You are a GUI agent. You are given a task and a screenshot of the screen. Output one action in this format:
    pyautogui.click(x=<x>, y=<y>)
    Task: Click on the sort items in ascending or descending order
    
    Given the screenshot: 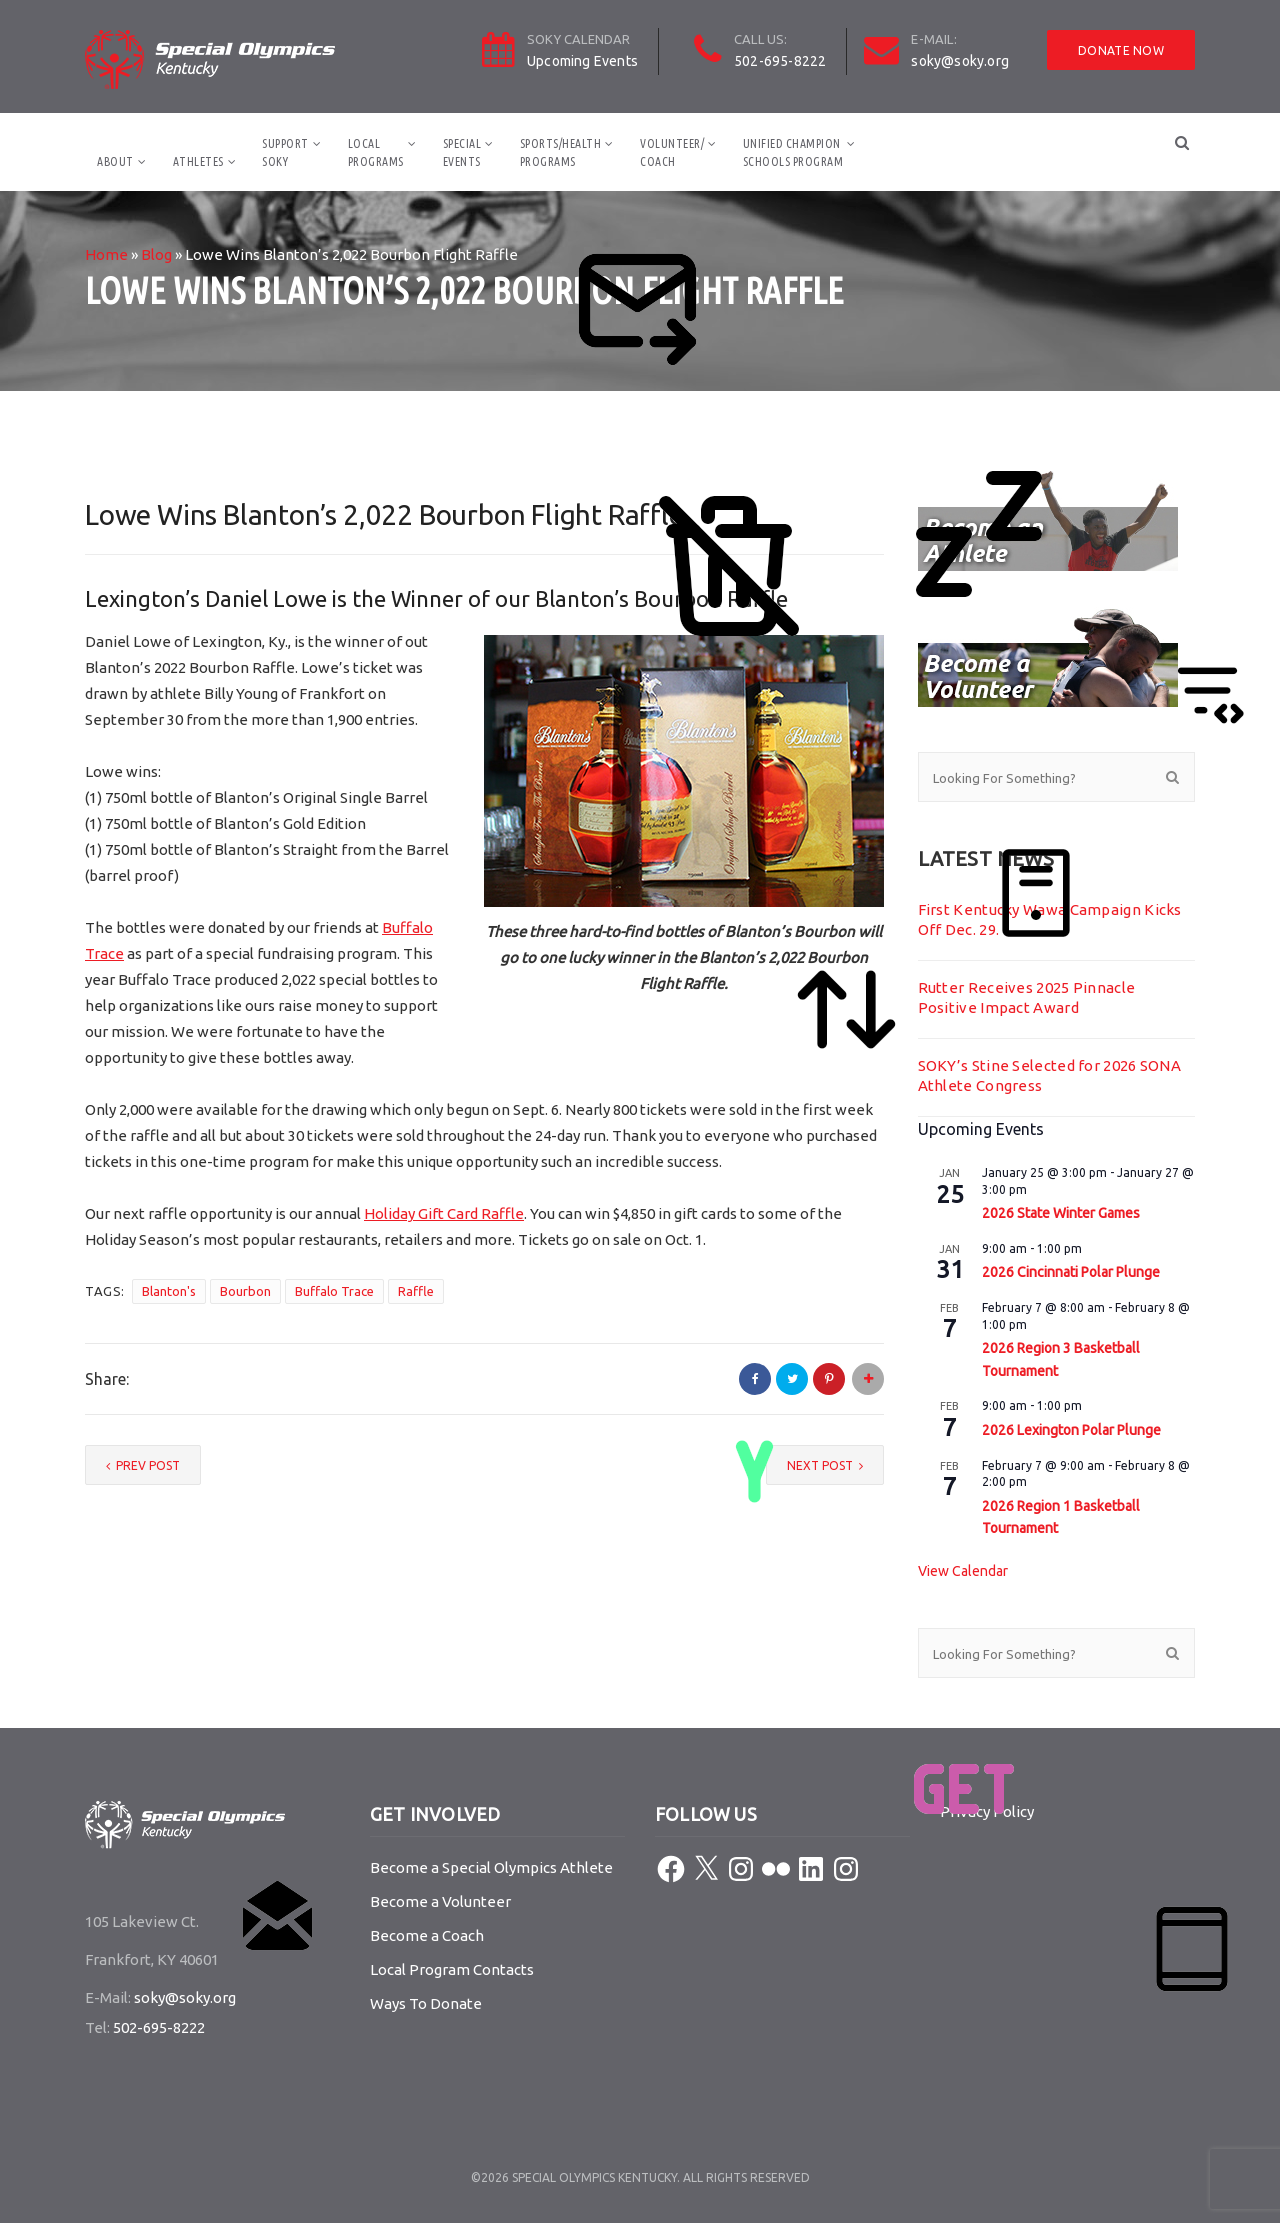 What is the action you would take?
    pyautogui.click(x=846, y=1009)
    